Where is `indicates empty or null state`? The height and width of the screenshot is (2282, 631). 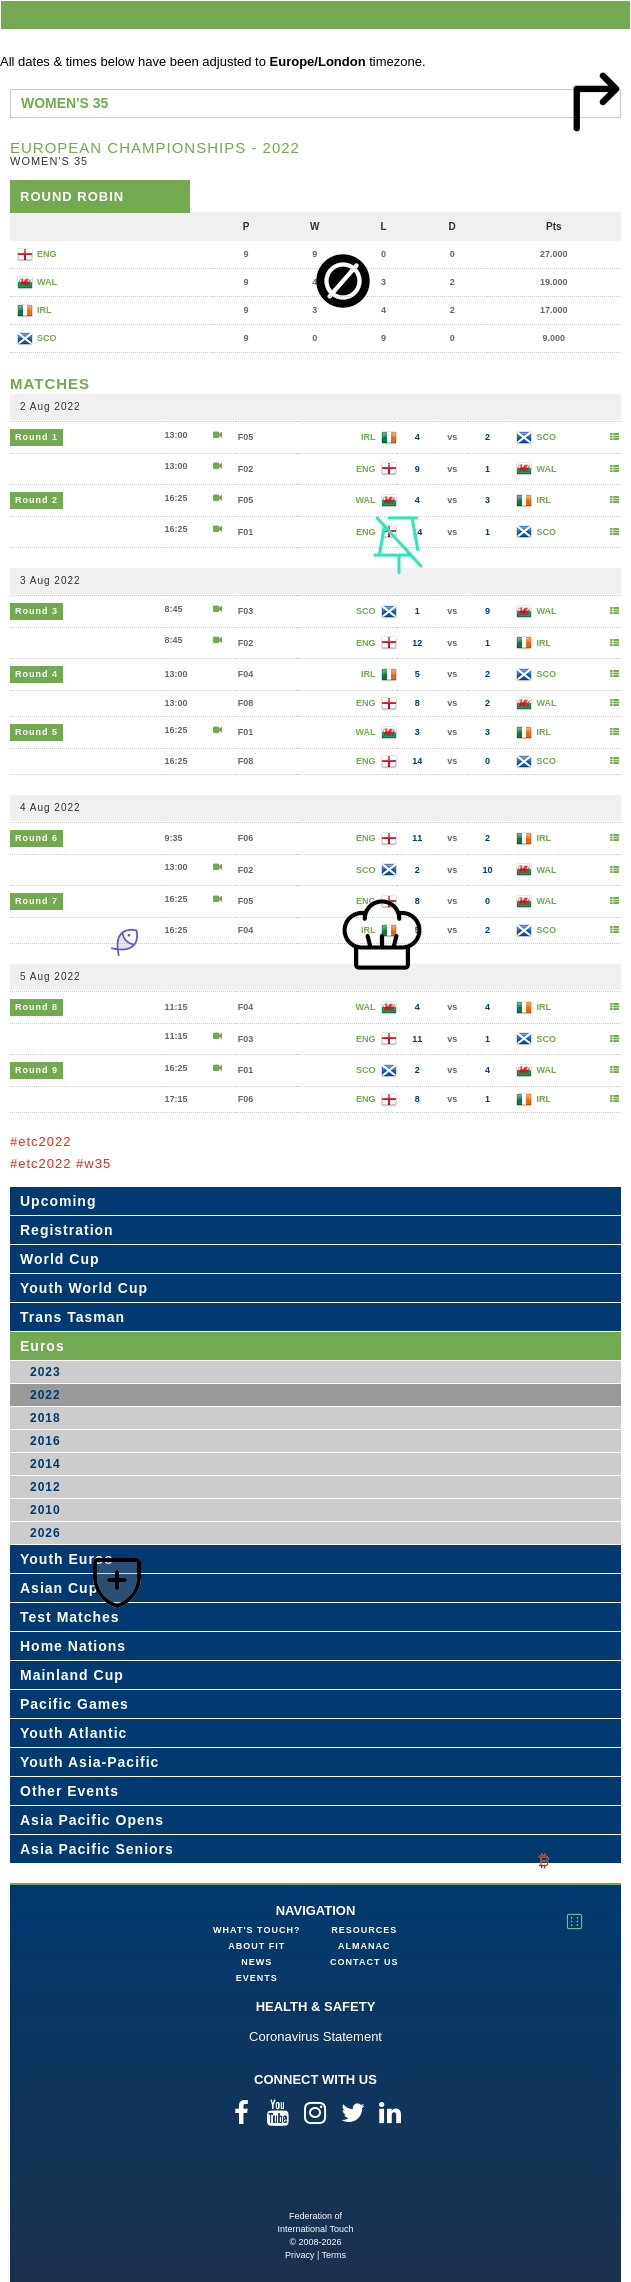 indicates empty or null state is located at coordinates (343, 281).